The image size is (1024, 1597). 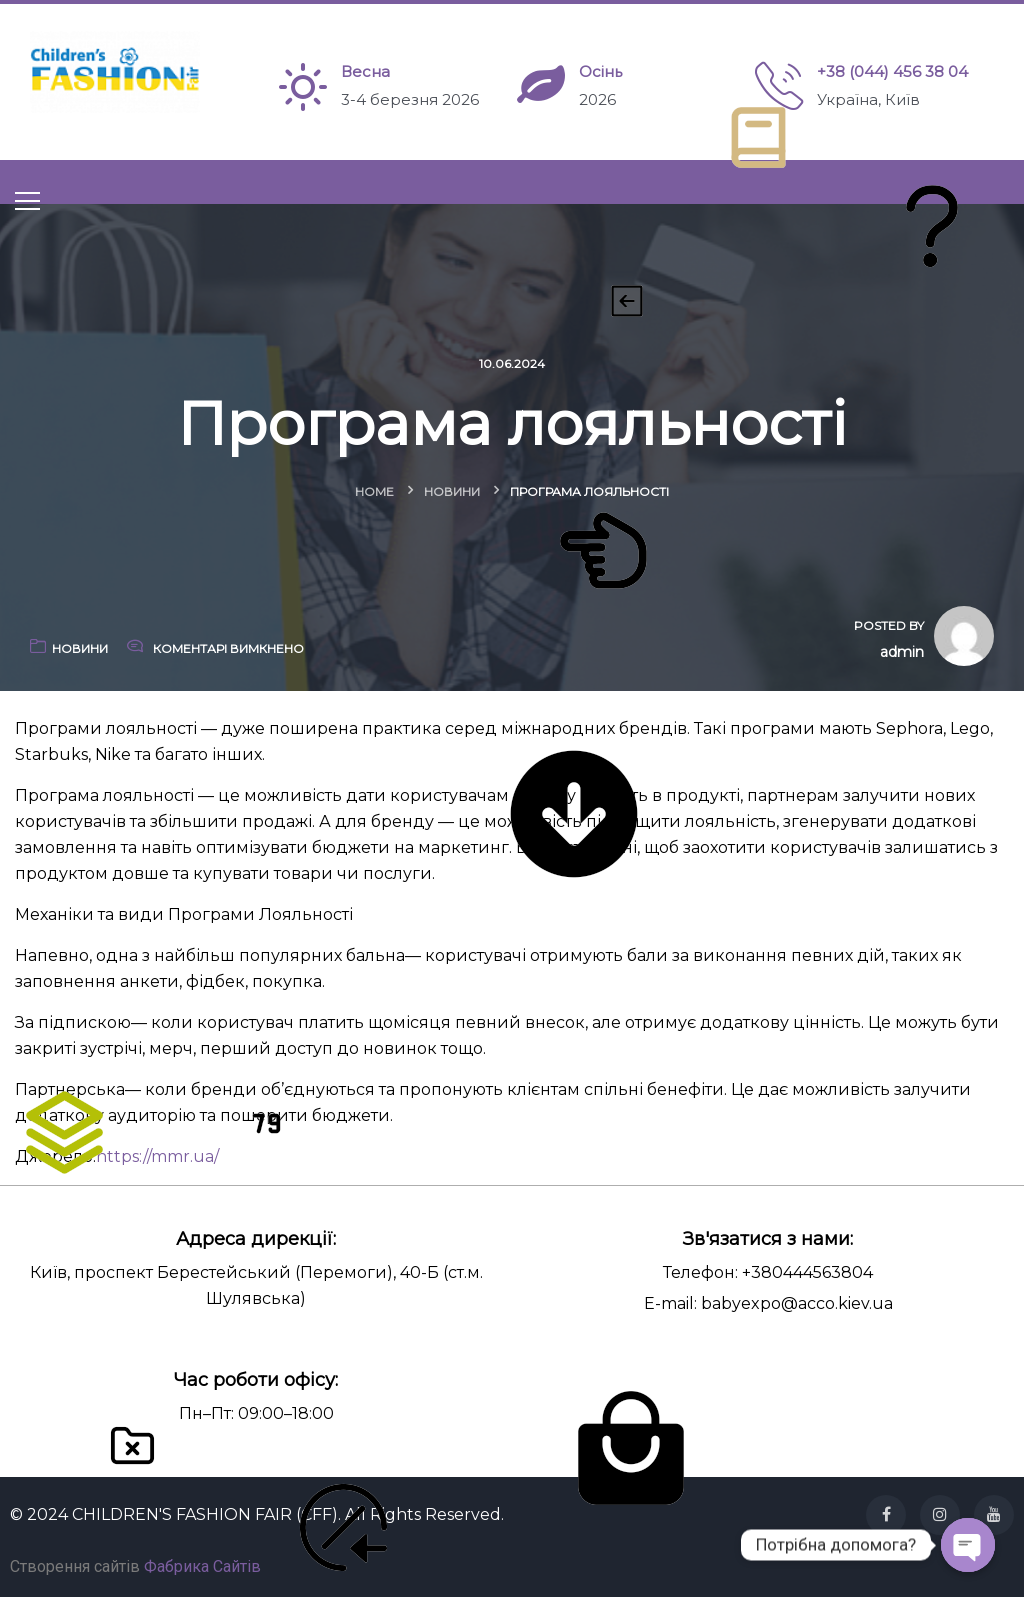 I want to click on navigate to previous item or section, so click(x=605, y=551).